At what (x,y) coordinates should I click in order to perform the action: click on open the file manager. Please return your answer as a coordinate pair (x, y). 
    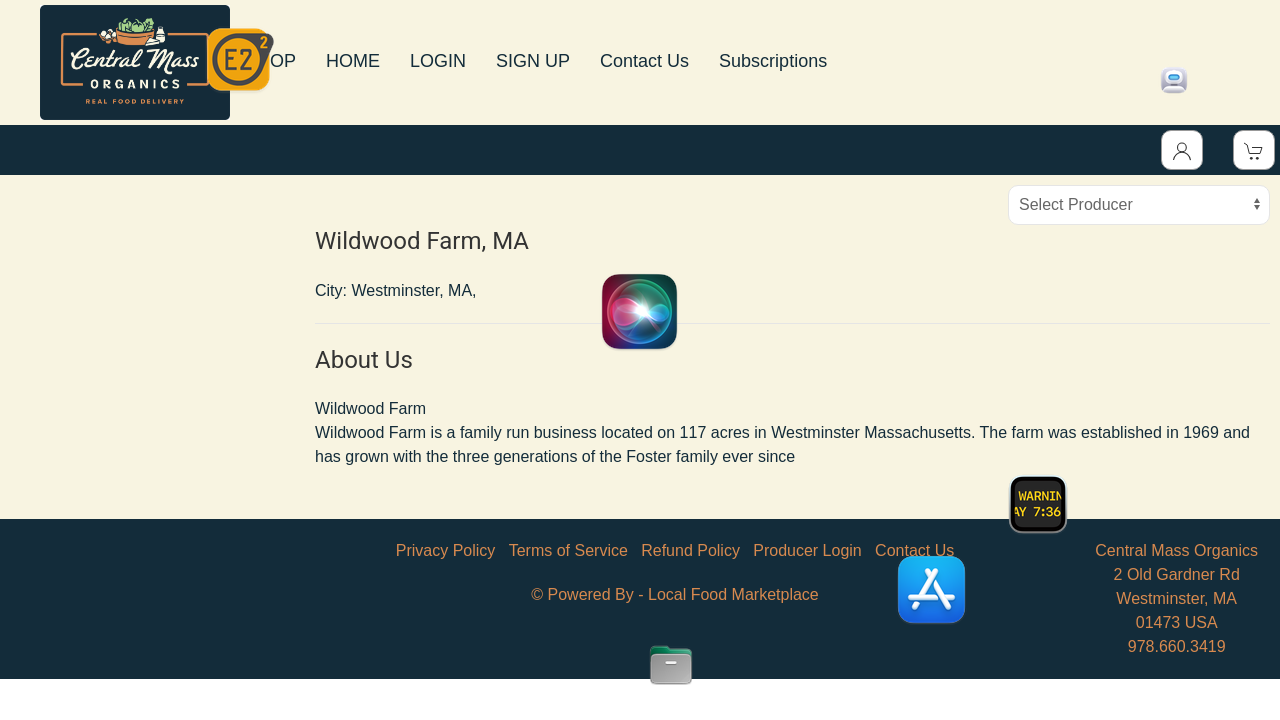
    Looking at the image, I should click on (671, 665).